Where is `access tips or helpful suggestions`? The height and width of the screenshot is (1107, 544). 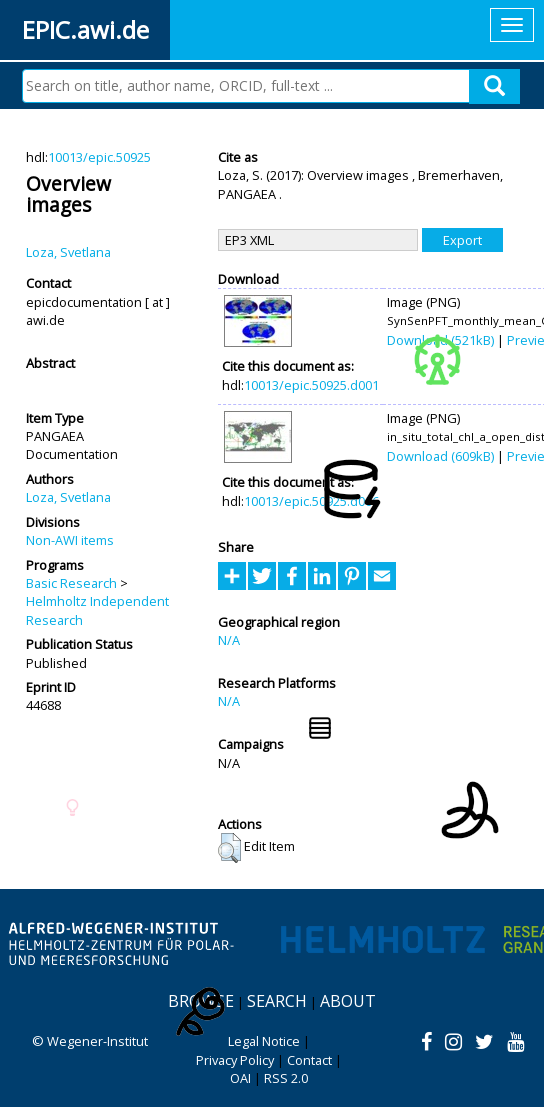 access tips or helpful suggestions is located at coordinates (72, 807).